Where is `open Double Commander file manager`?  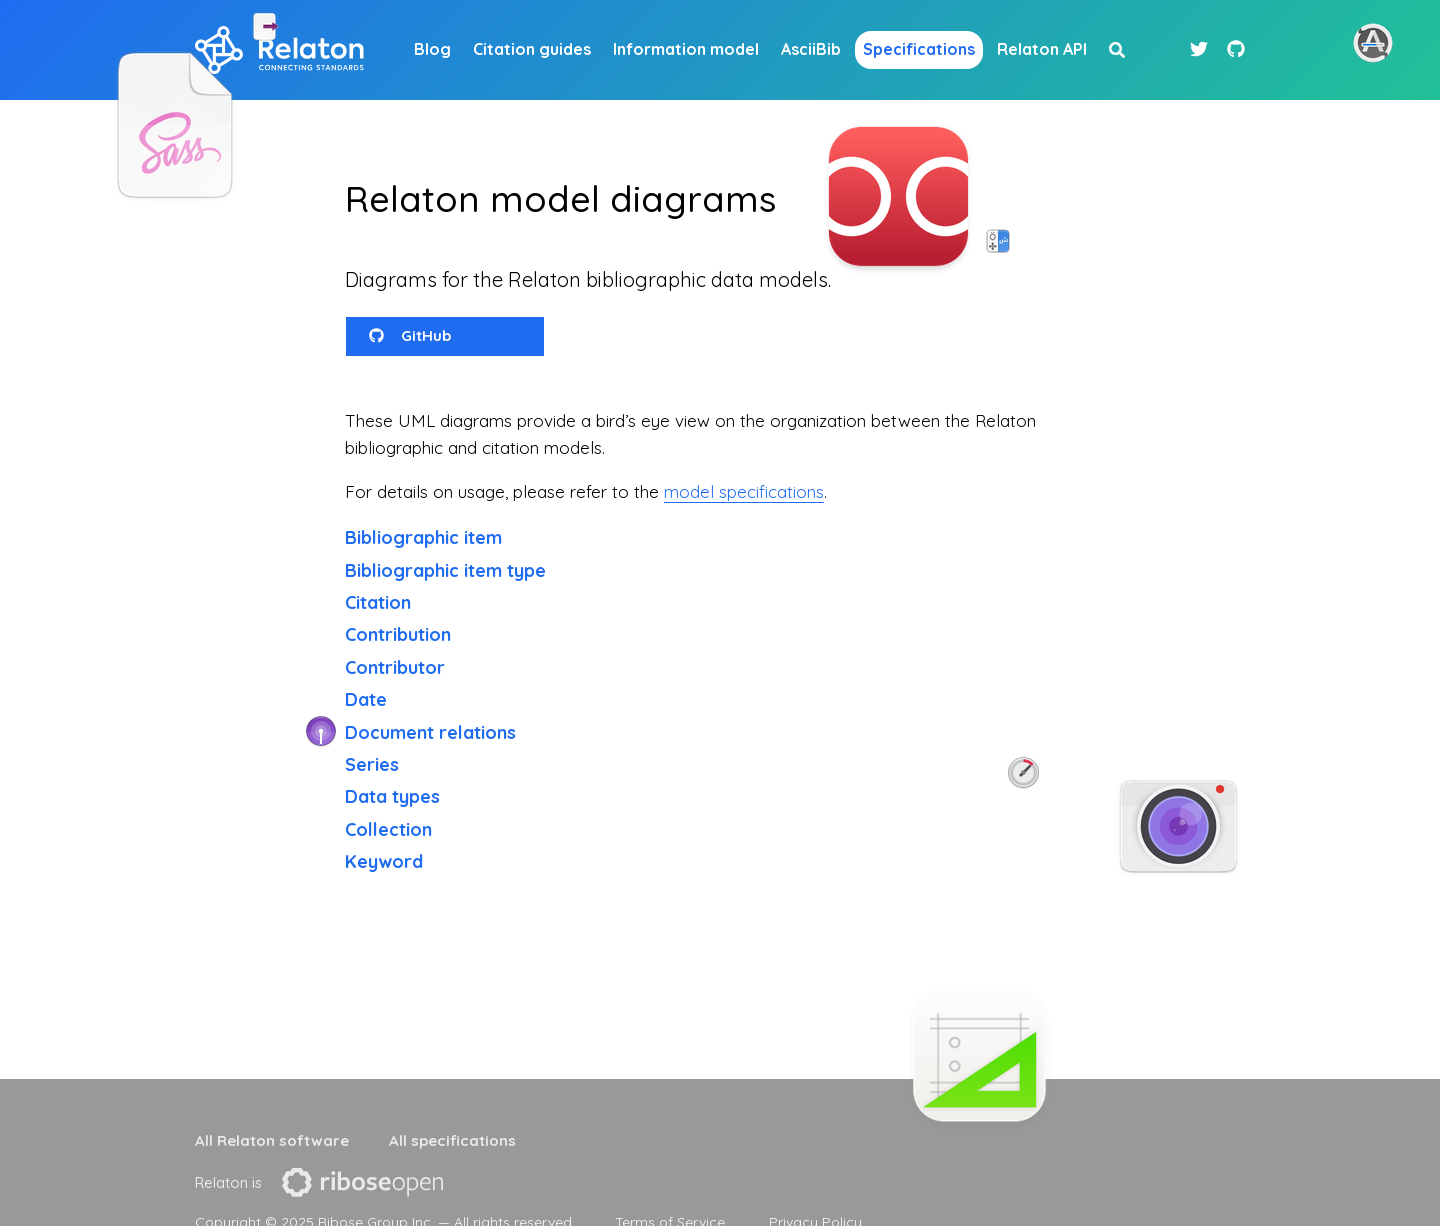 open Double Commander file manager is located at coordinates (898, 196).